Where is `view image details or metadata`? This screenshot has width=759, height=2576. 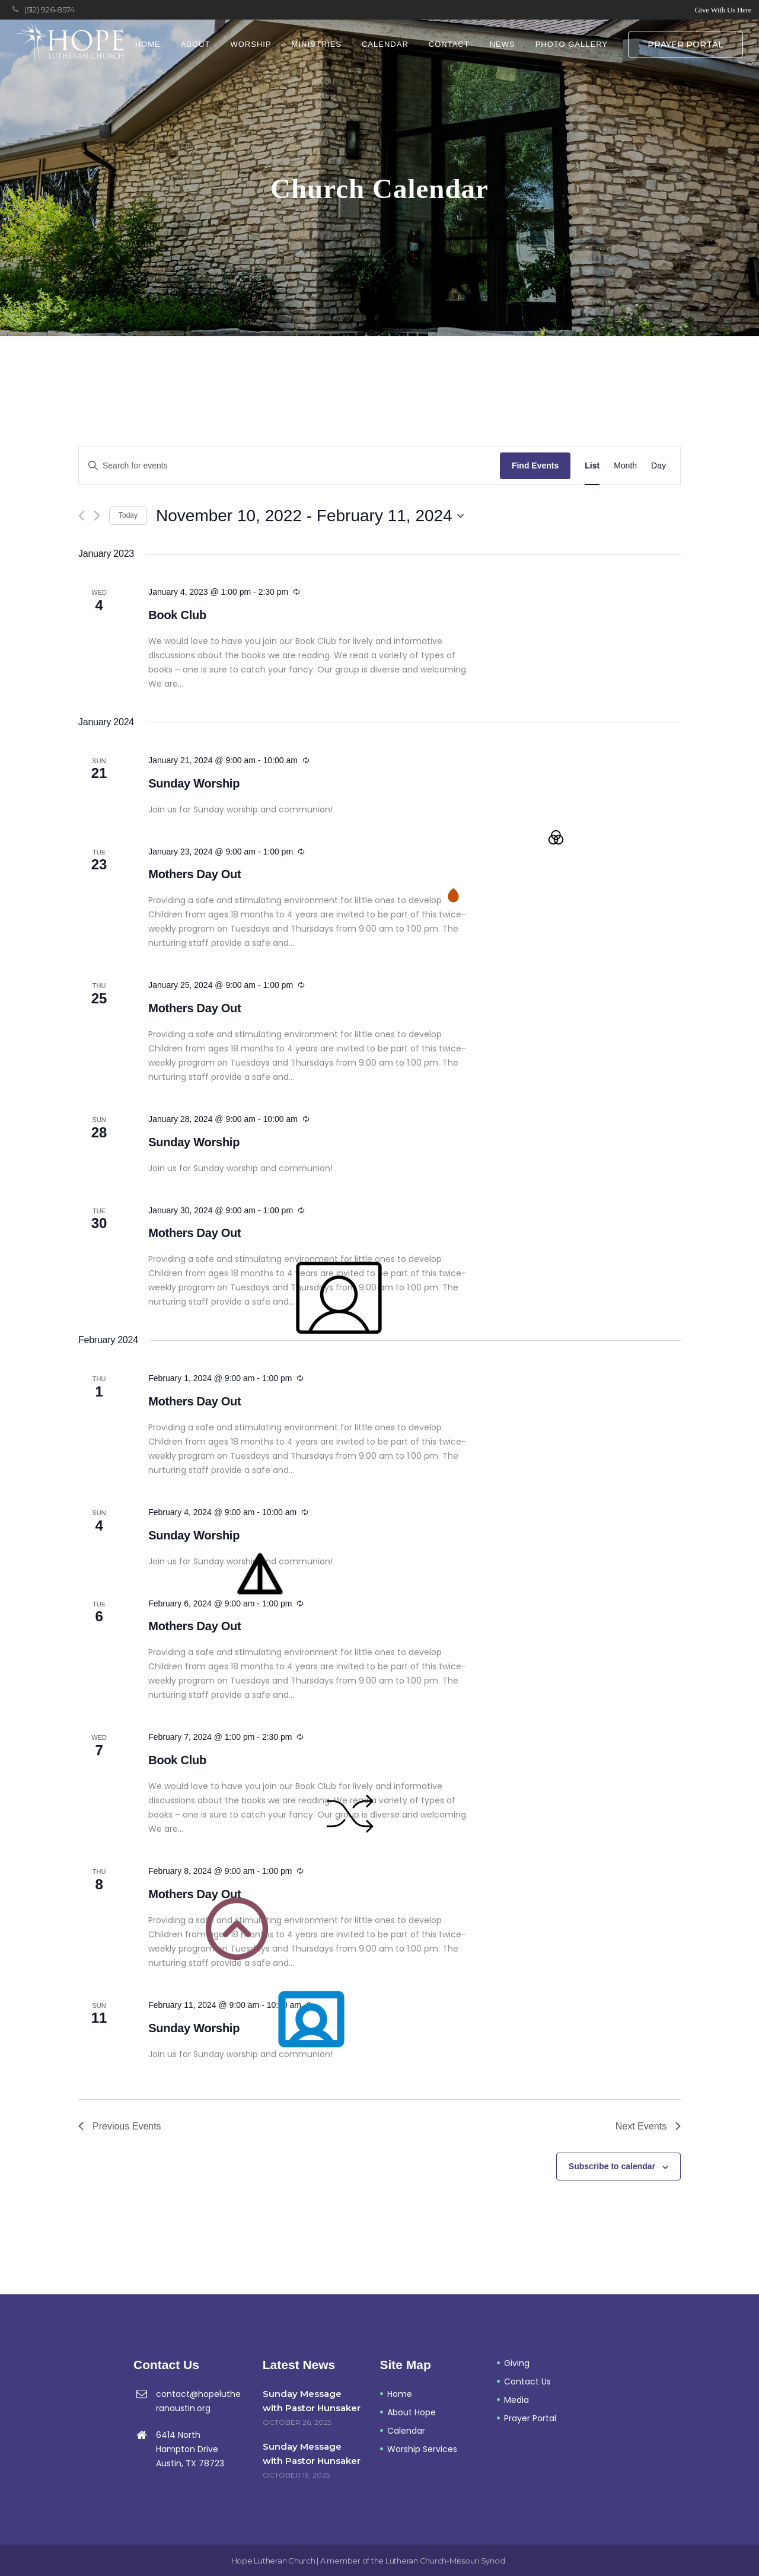 view image details or metadata is located at coordinates (260, 1572).